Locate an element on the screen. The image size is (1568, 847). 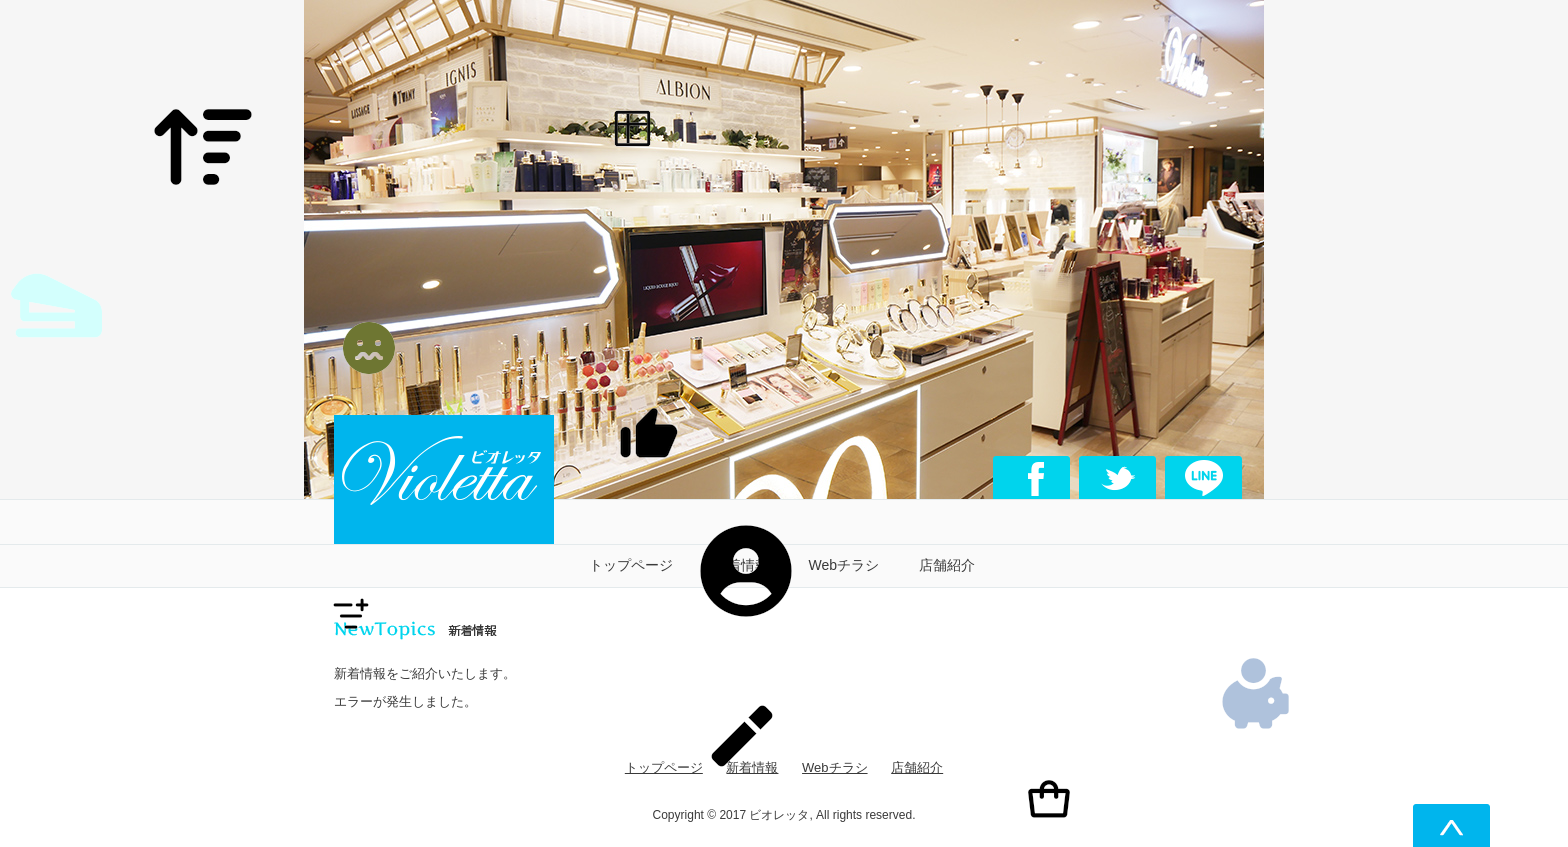
view your profile is located at coordinates (746, 571).